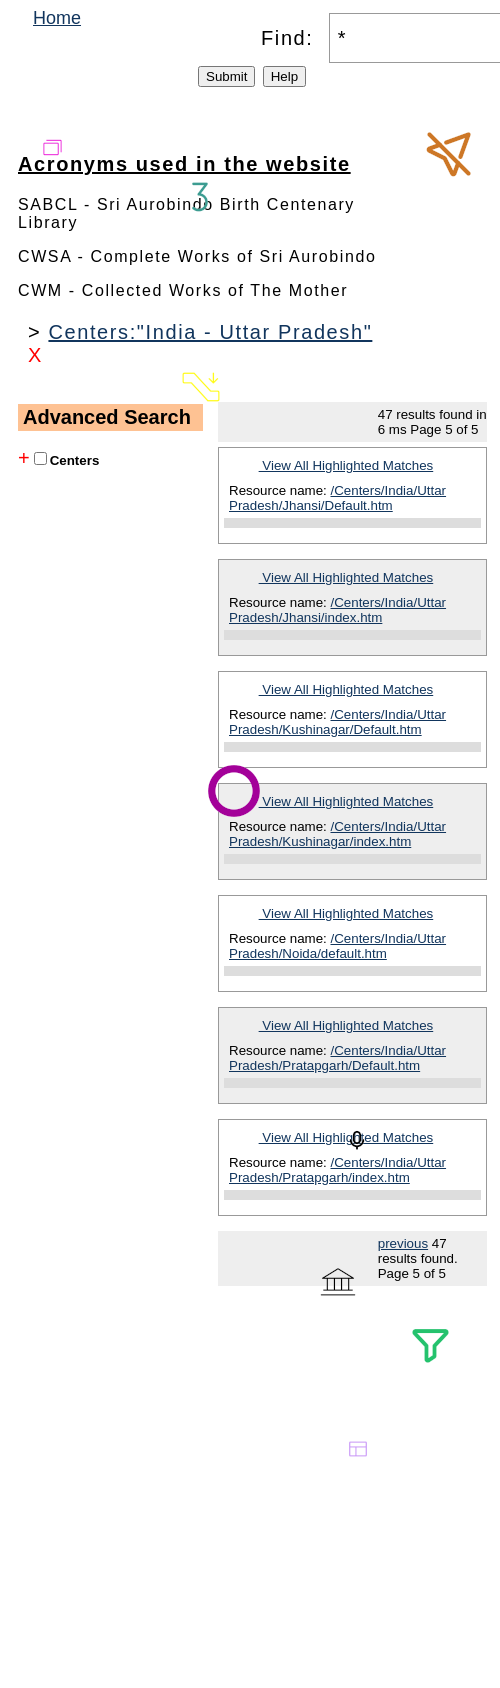  What do you see at coordinates (358, 1449) in the screenshot?
I see `change page layout or view` at bounding box center [358, 1449].